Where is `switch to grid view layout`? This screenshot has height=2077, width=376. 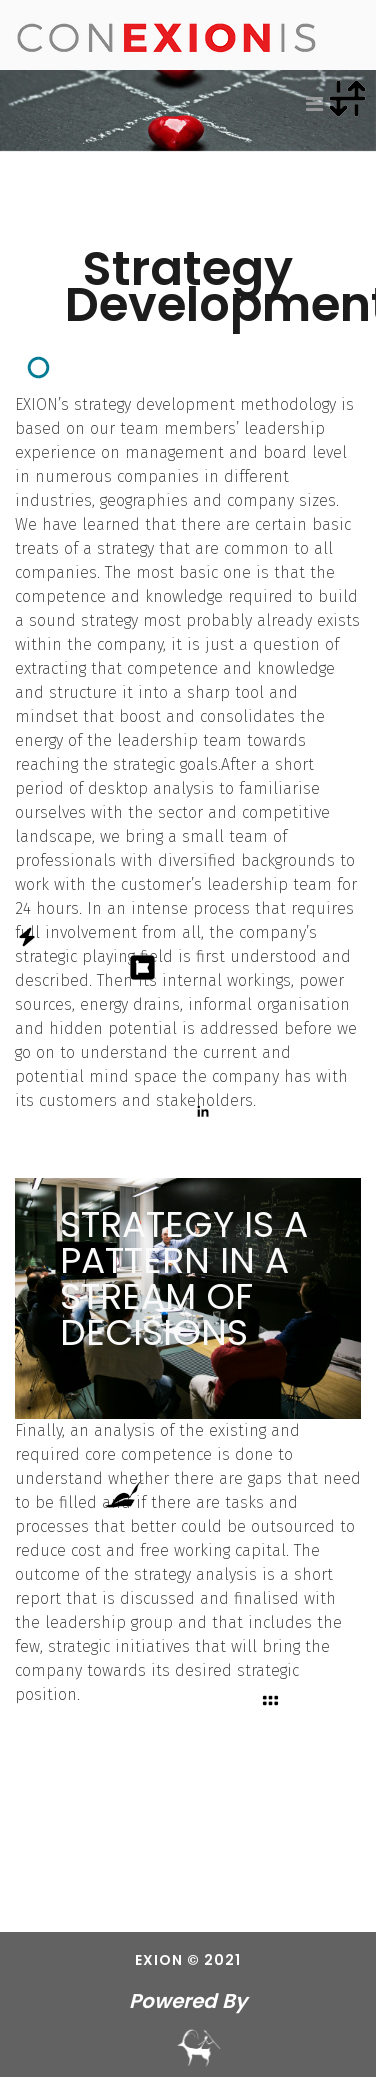
switch to grid view layout is located at coordinates (270, 1700).